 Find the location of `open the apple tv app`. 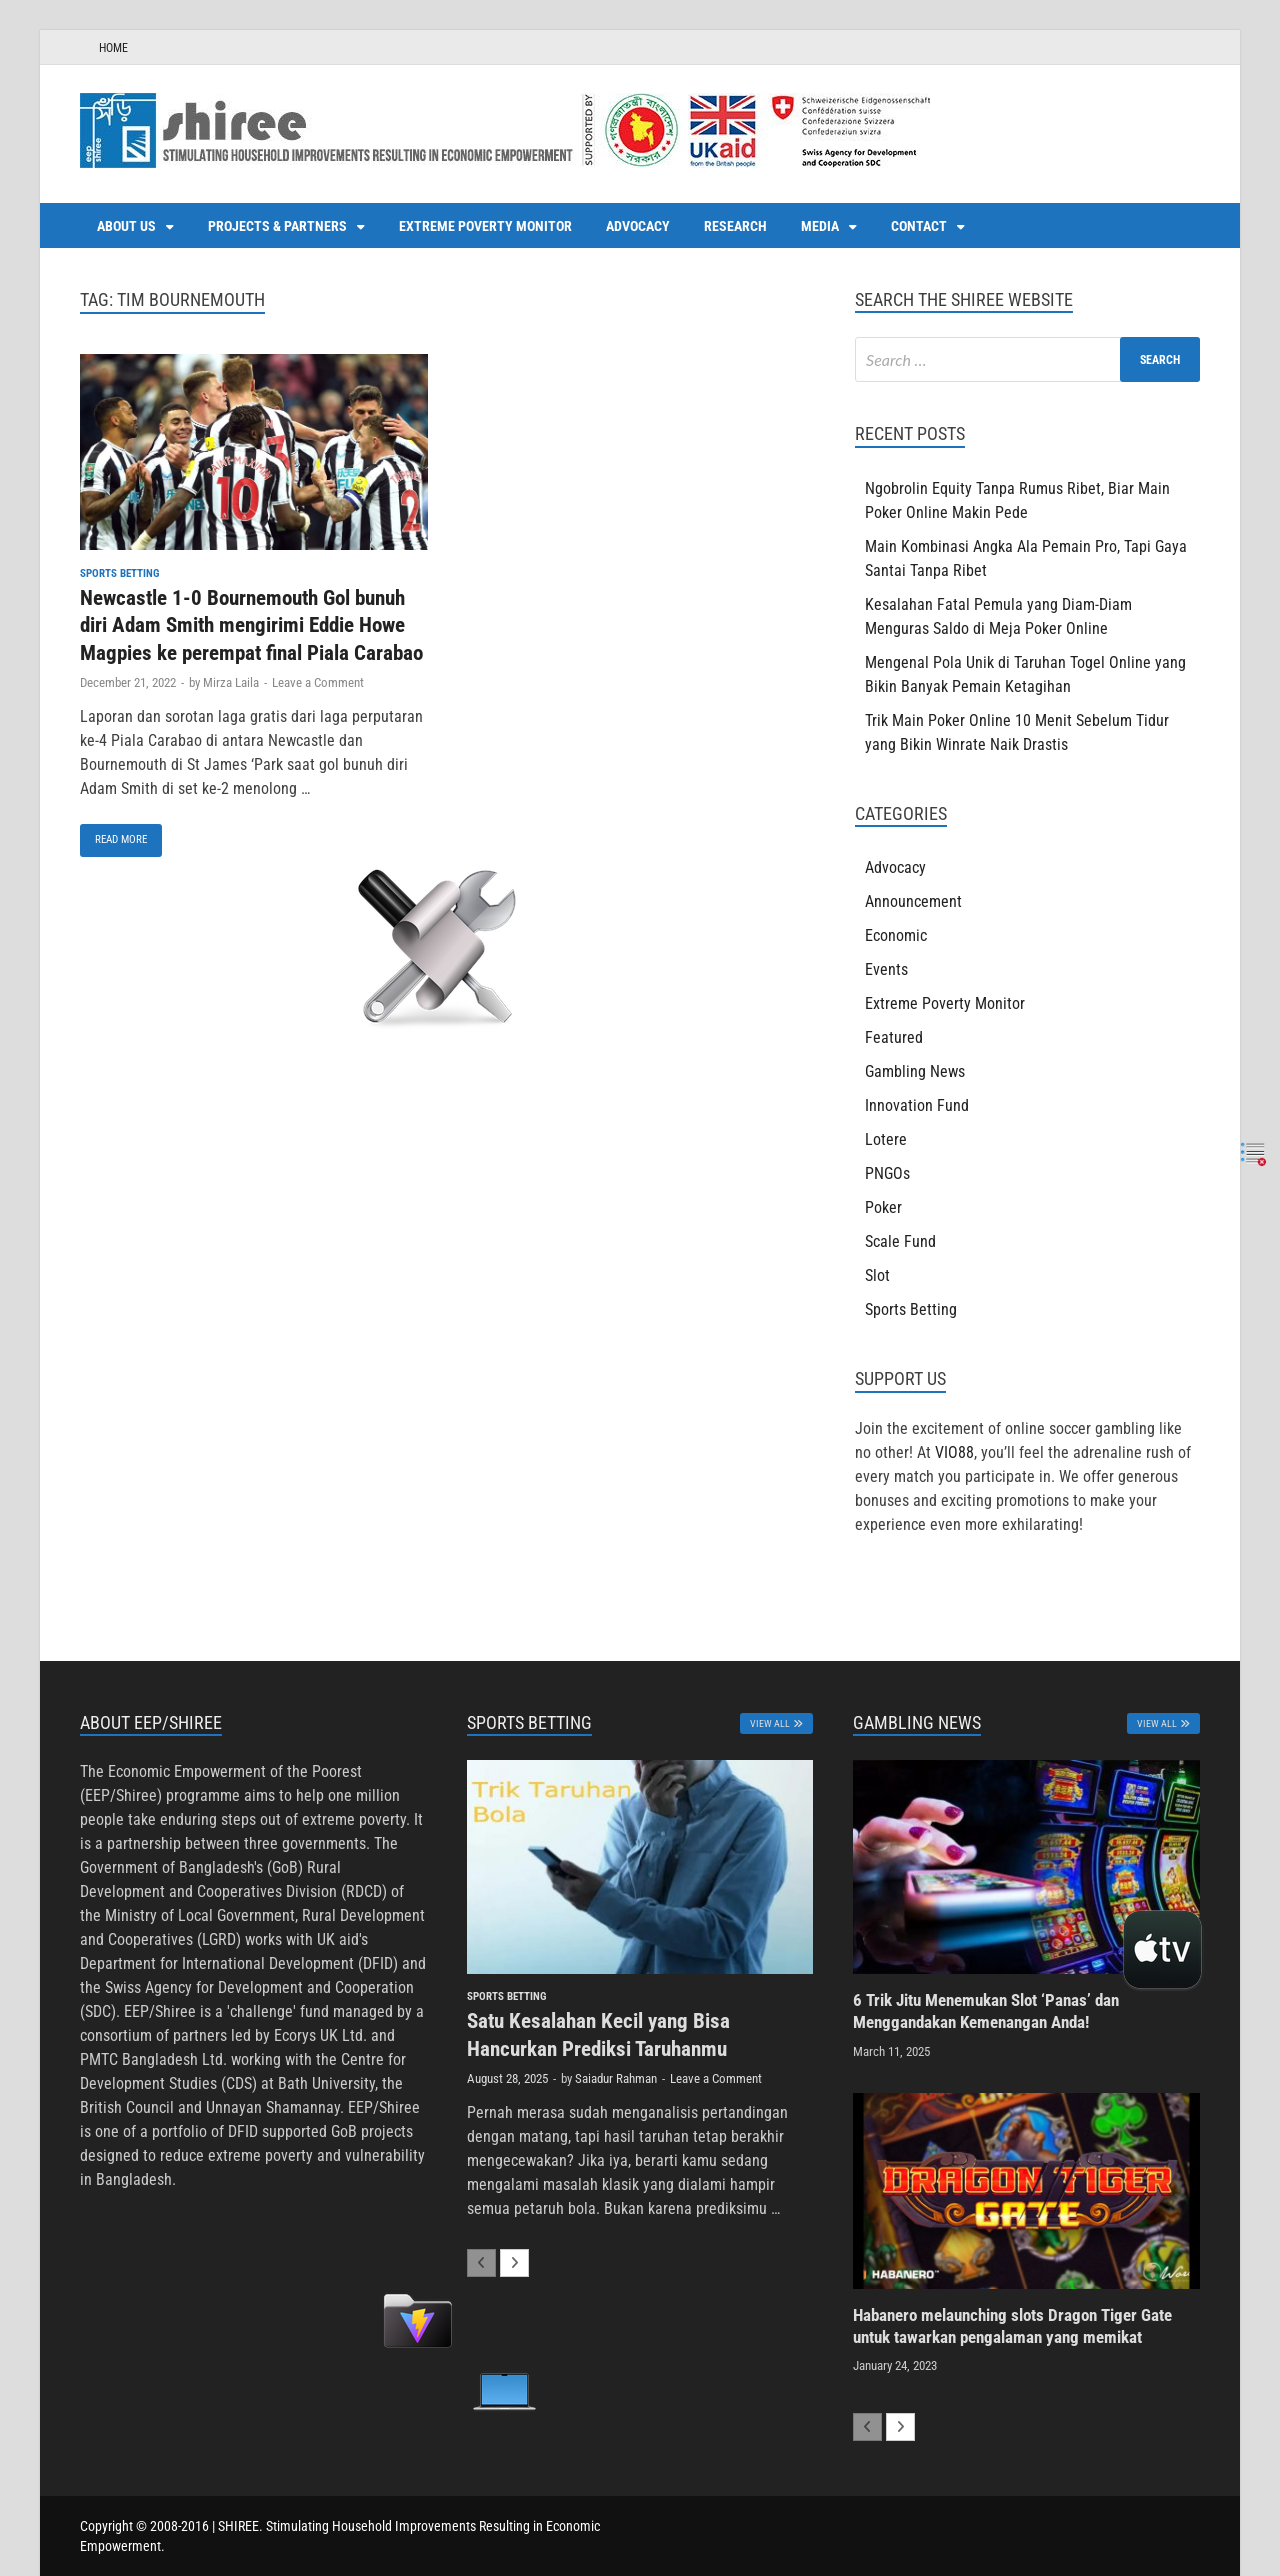

open the apple tv app is located at coordinates (1162, 1949).